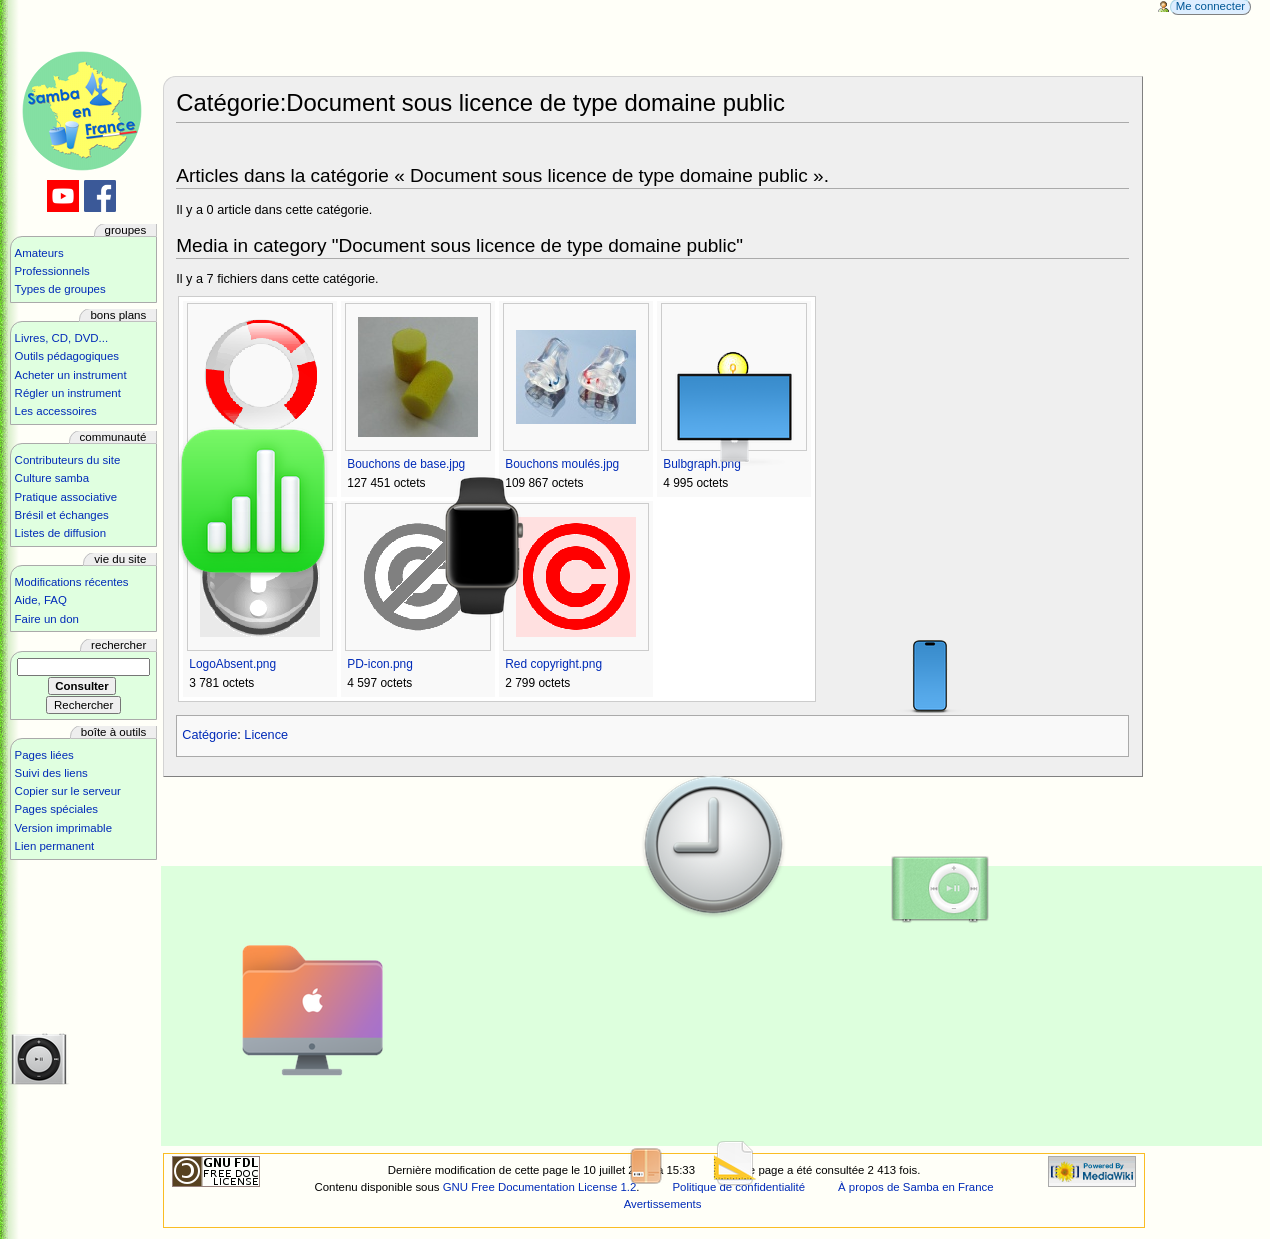 This screenshot has height=1239, width=1270. What do you see at coordinates (713, 844) in the screenshot?
I see `view recently accessed files` at bounding box center [713, 844].